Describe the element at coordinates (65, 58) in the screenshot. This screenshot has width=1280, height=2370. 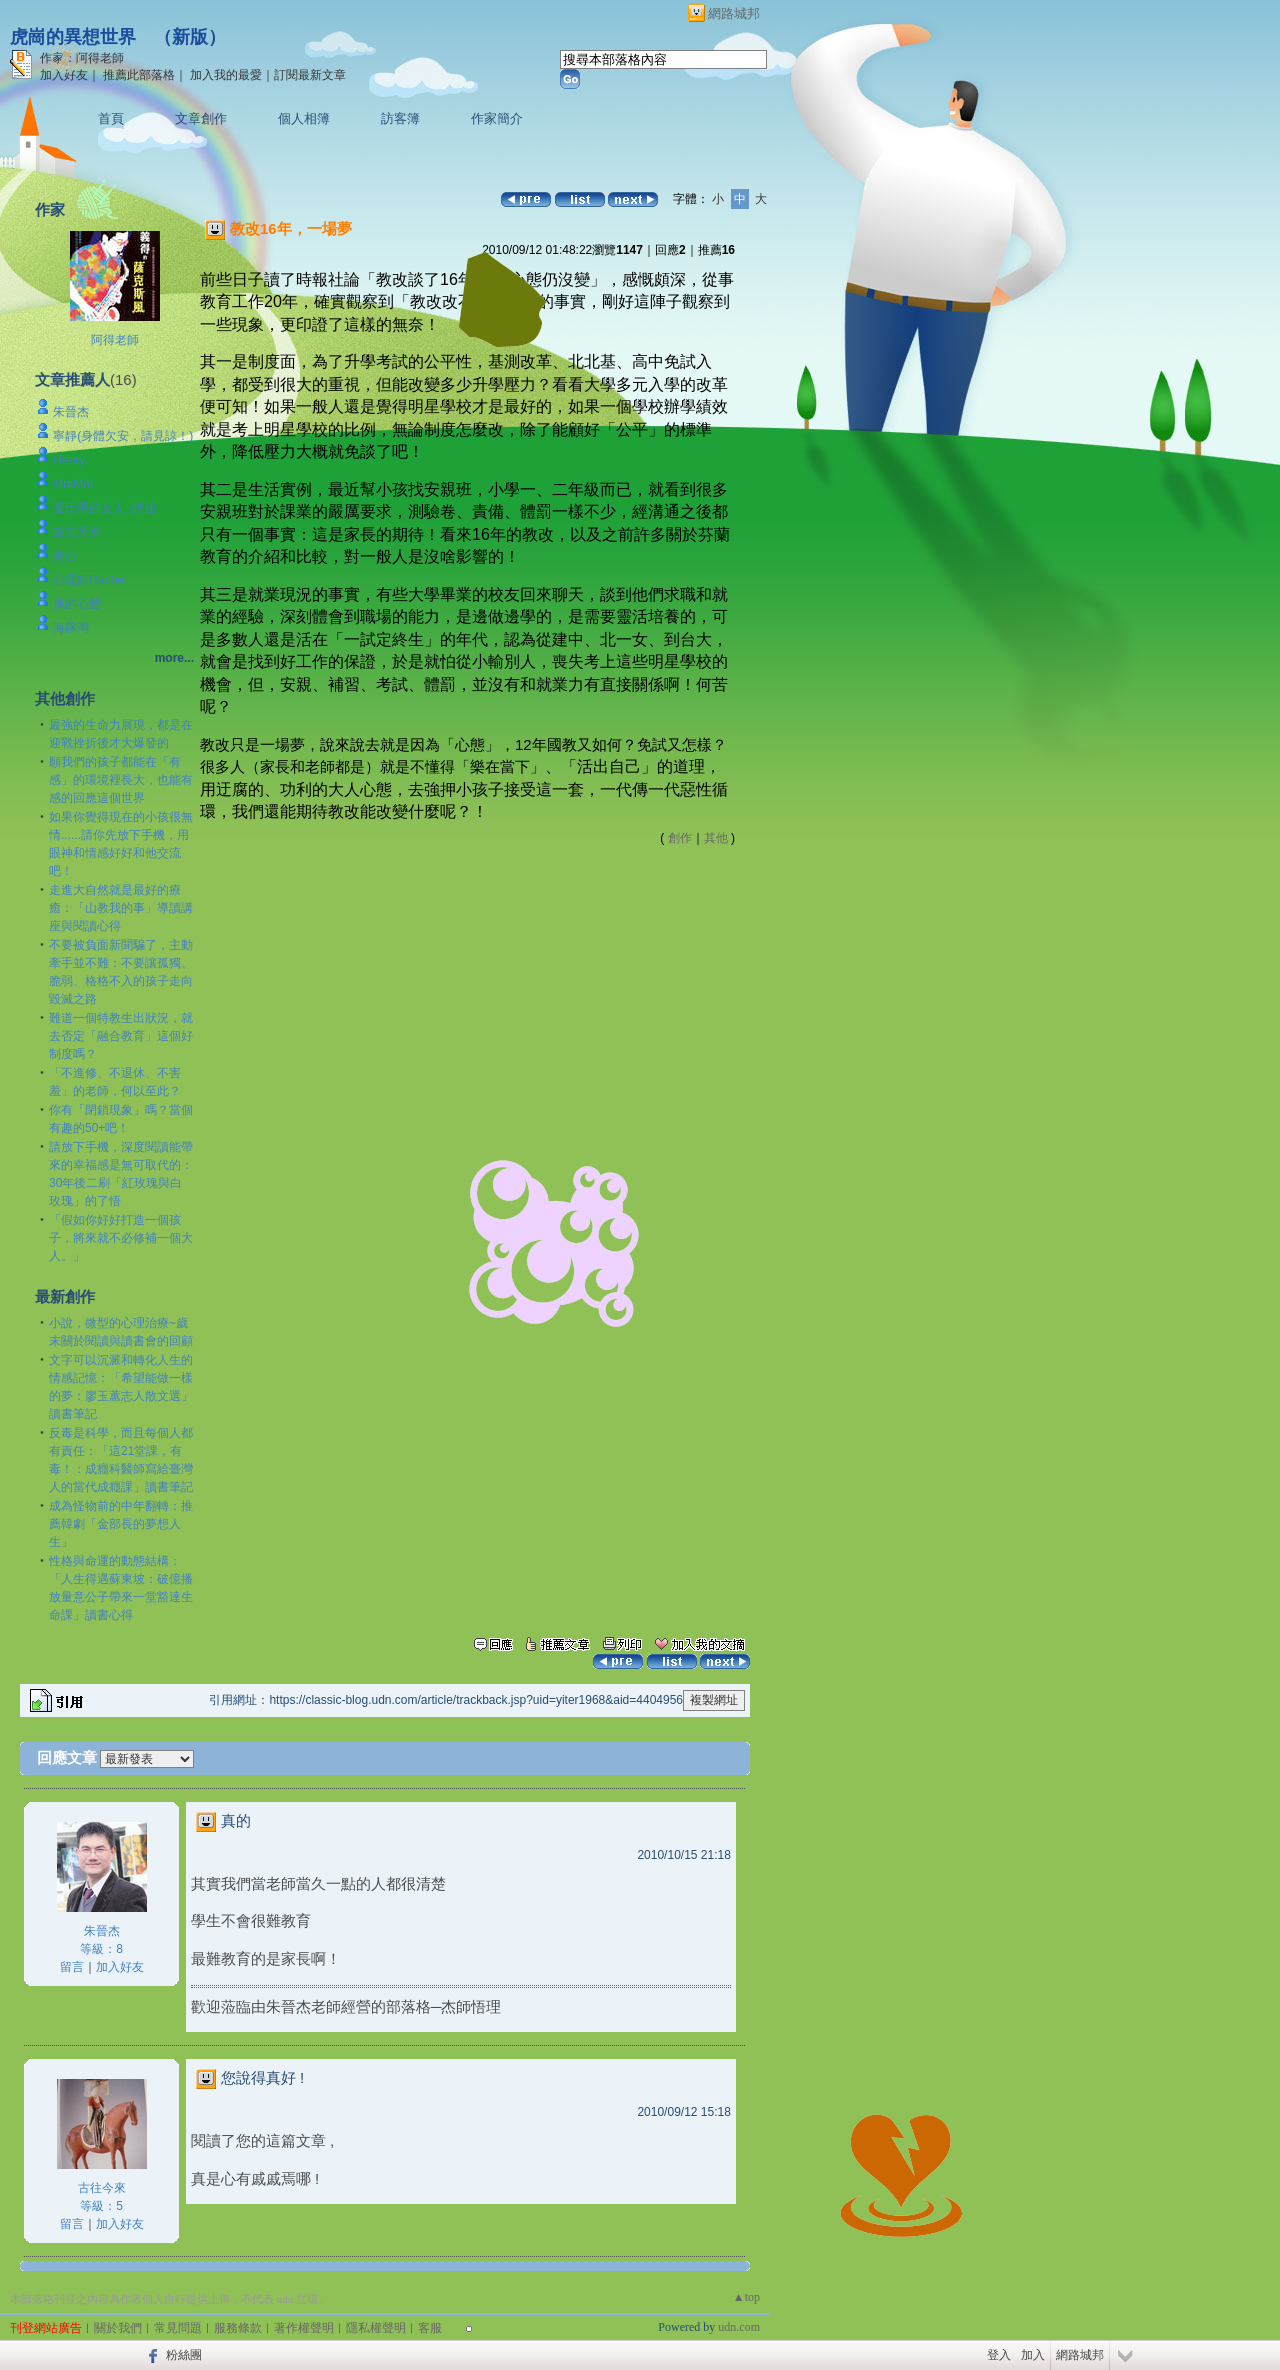
I see `indicates time remaining or elapsed duration` at that location.